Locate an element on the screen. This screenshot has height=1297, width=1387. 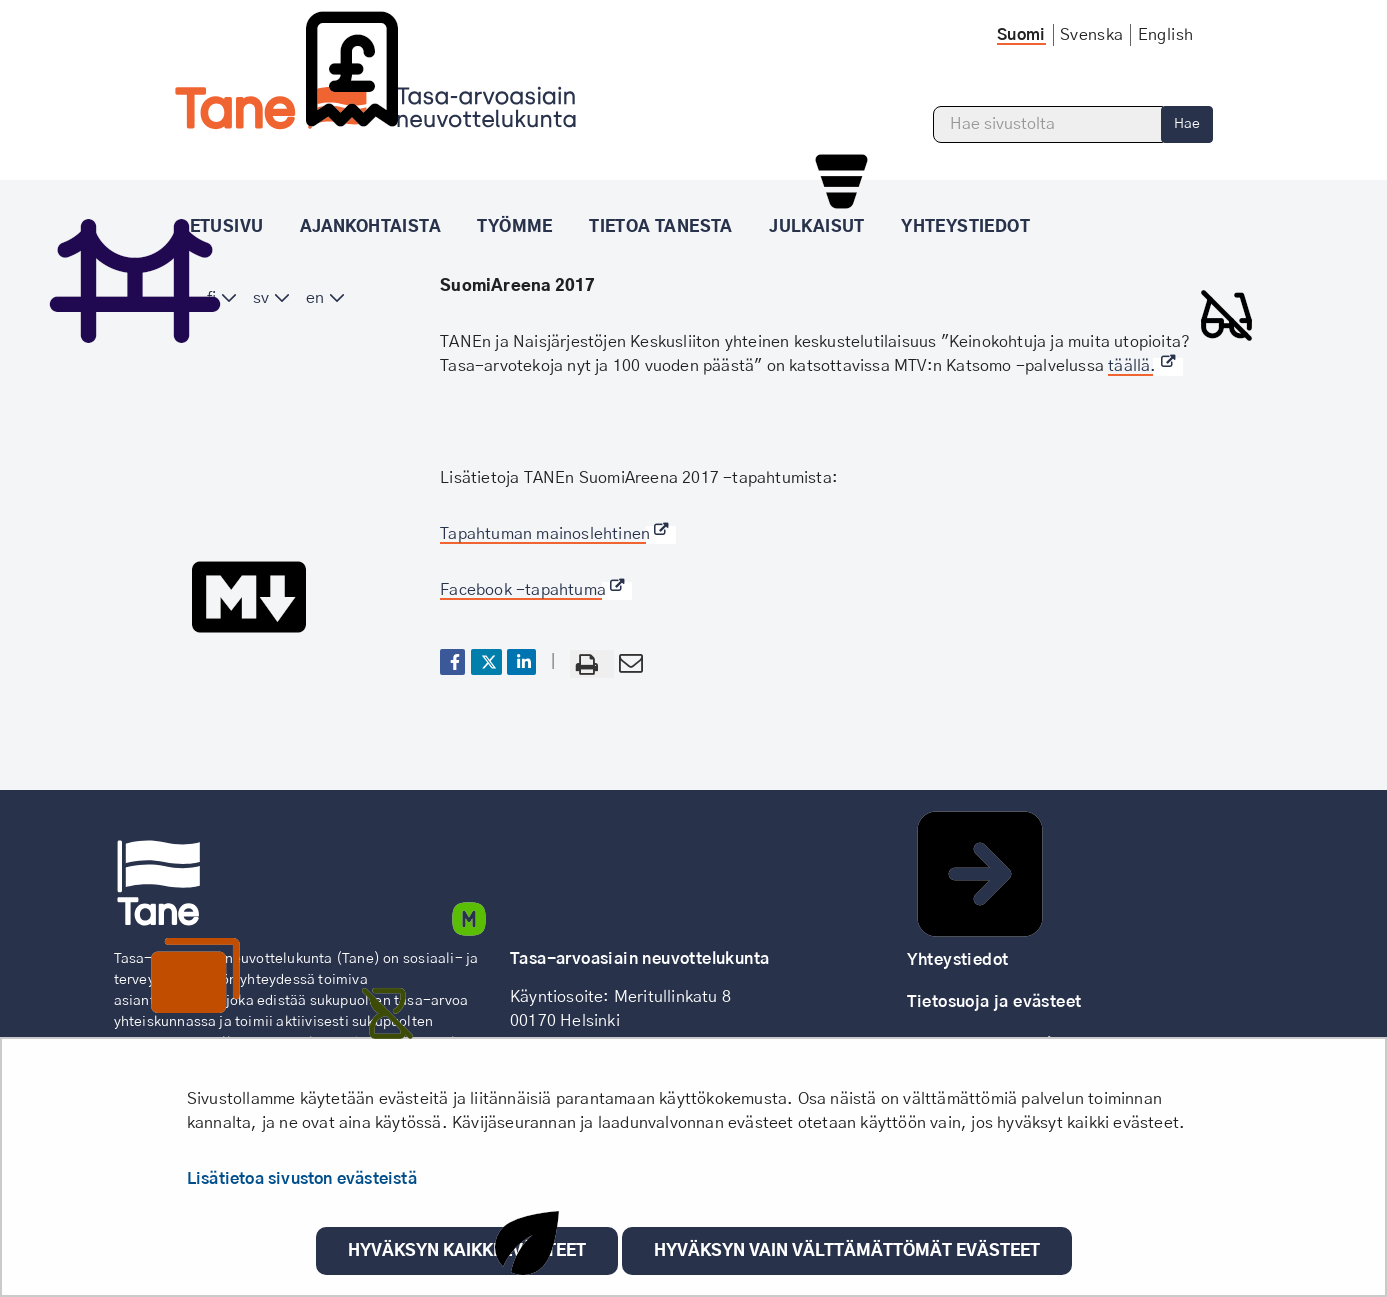
view stacked cards or layers is located at coordinates (195, 975).